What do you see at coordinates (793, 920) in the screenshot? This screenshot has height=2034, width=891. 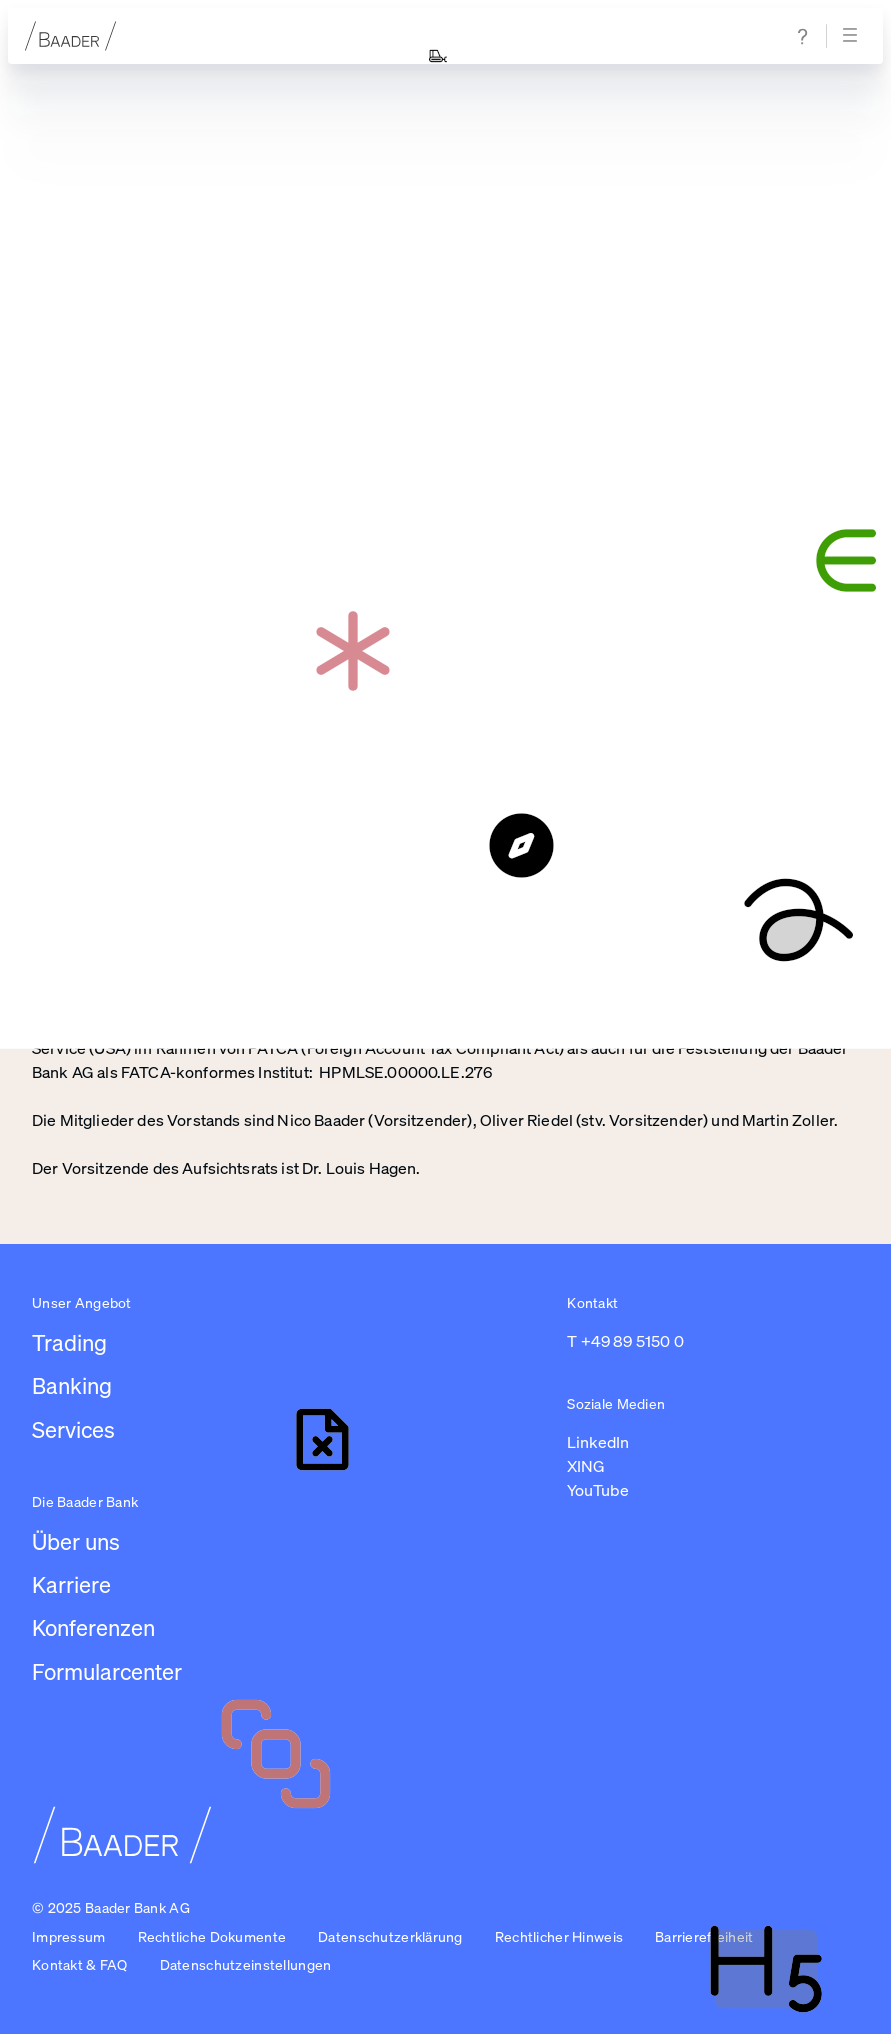 I see `activate freehand drawing or scribble mode` at bounding box center [793, 920].